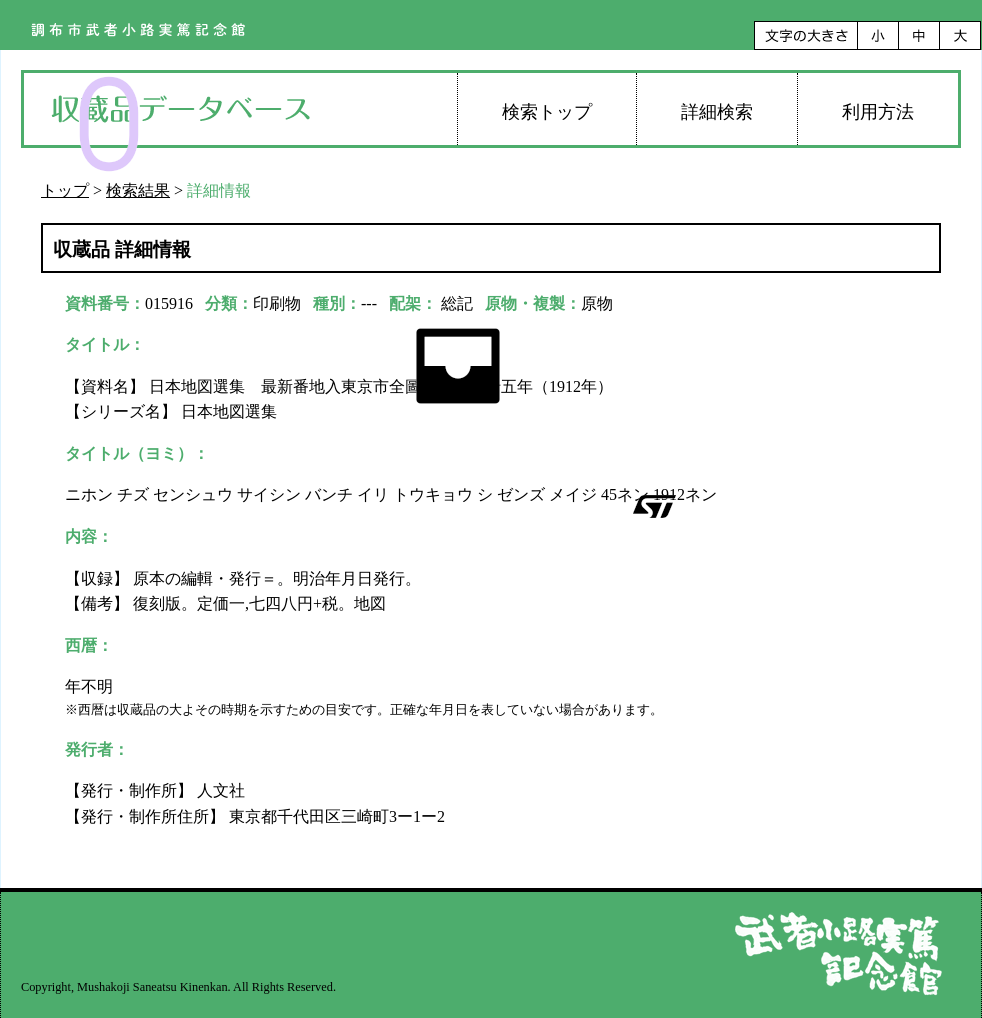 The height and width of the screenshot is (1018, 982). What do you see at coordinates (458, 366) in the screenshot?
I see `view your inbox messages` at bounding box center [458, 366].